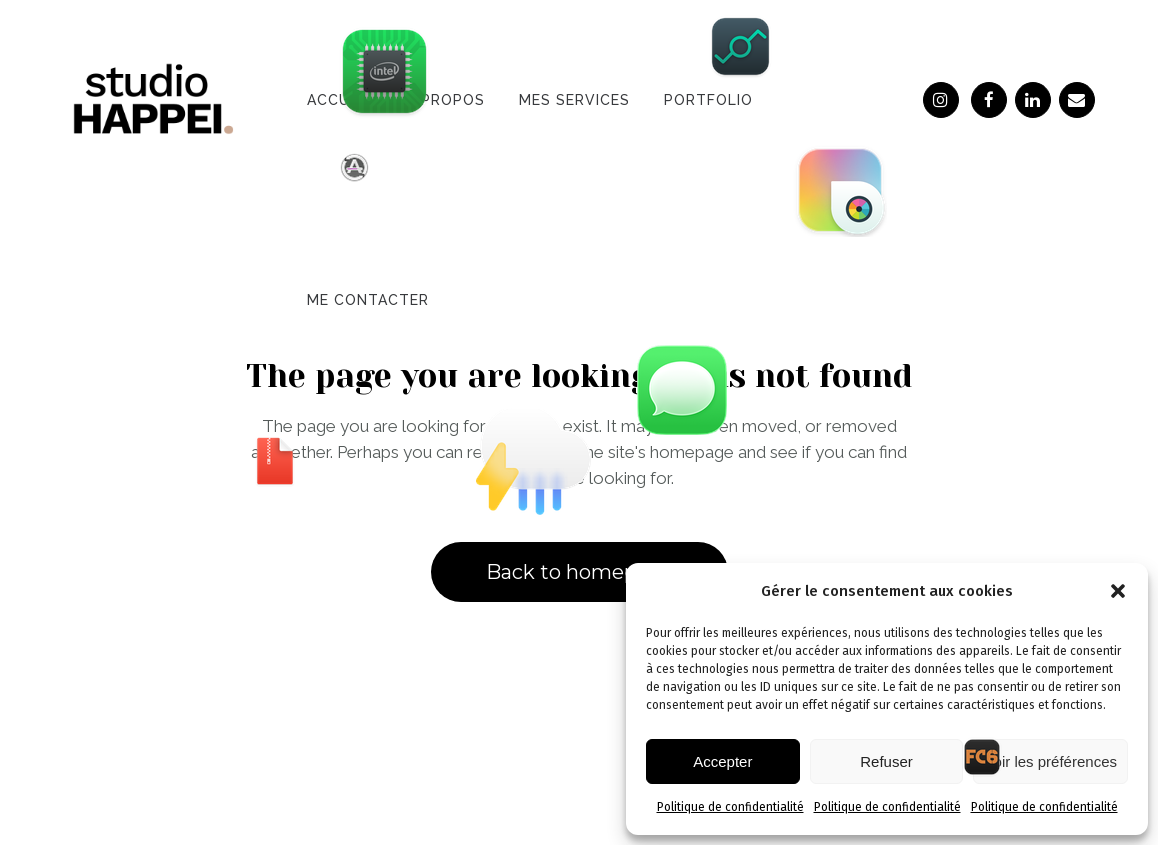 This screenshot has width=1158, height=845. I want to click on a compressed tar archive file (.tar.z), so click(275, 462).